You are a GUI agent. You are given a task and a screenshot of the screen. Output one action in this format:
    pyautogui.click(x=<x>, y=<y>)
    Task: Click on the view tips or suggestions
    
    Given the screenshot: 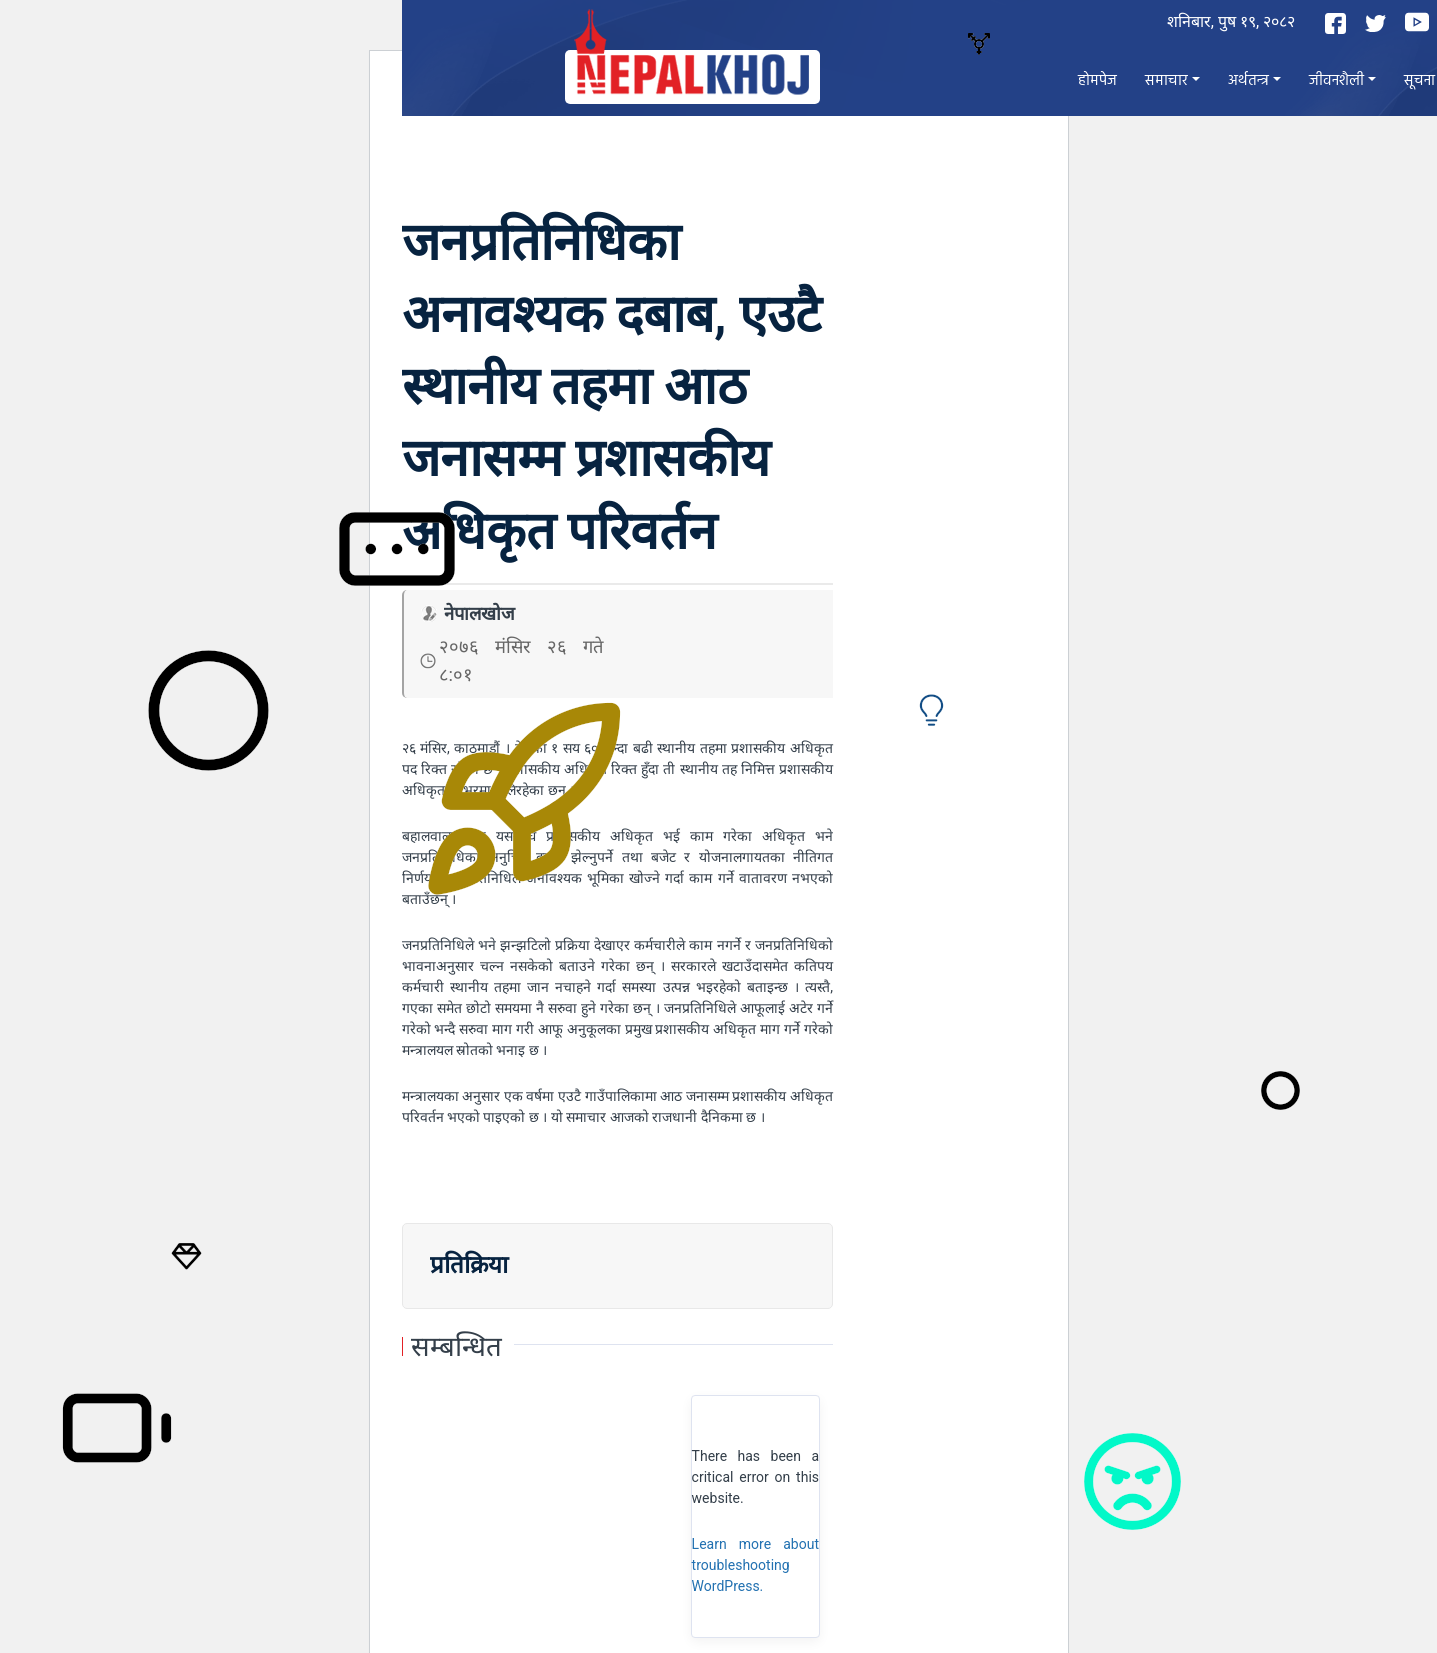 What is the action you would take?
    pyautogui.click(x=931, y=710)
    